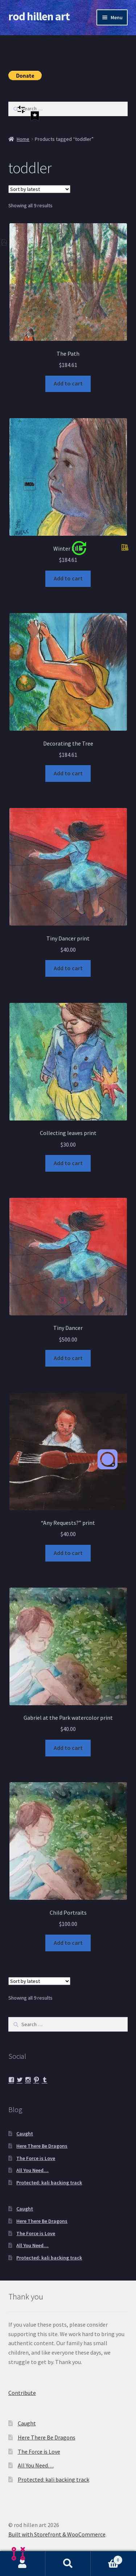 This screenshot has width=136, height=2576. What do you see at coordinates (125, 547) in the screenshot?
I see `browse your digital library` at bounding box center [125, 547].